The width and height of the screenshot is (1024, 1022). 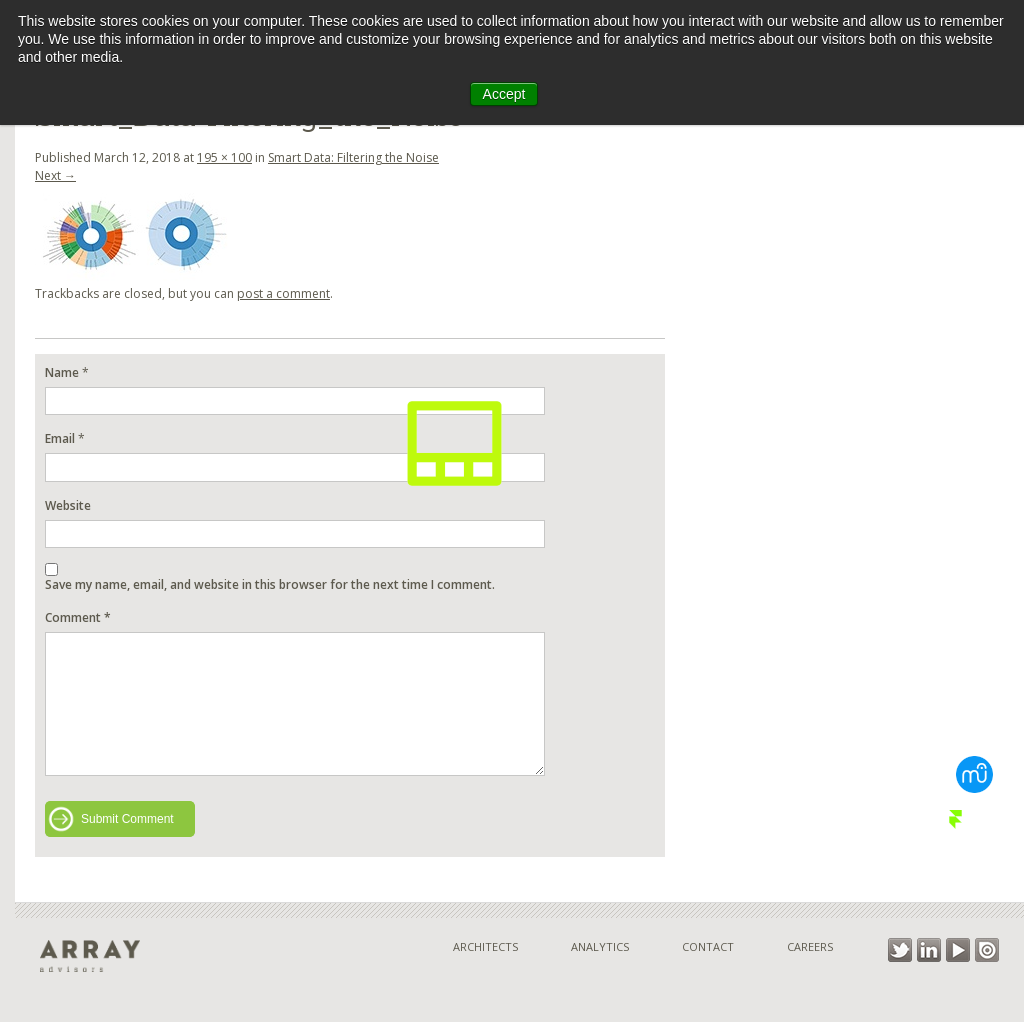 What do you see at coordinates (454, 443) in the screenshot?
I see `switch to slideshow view mode` at bounding box center [454, 443].